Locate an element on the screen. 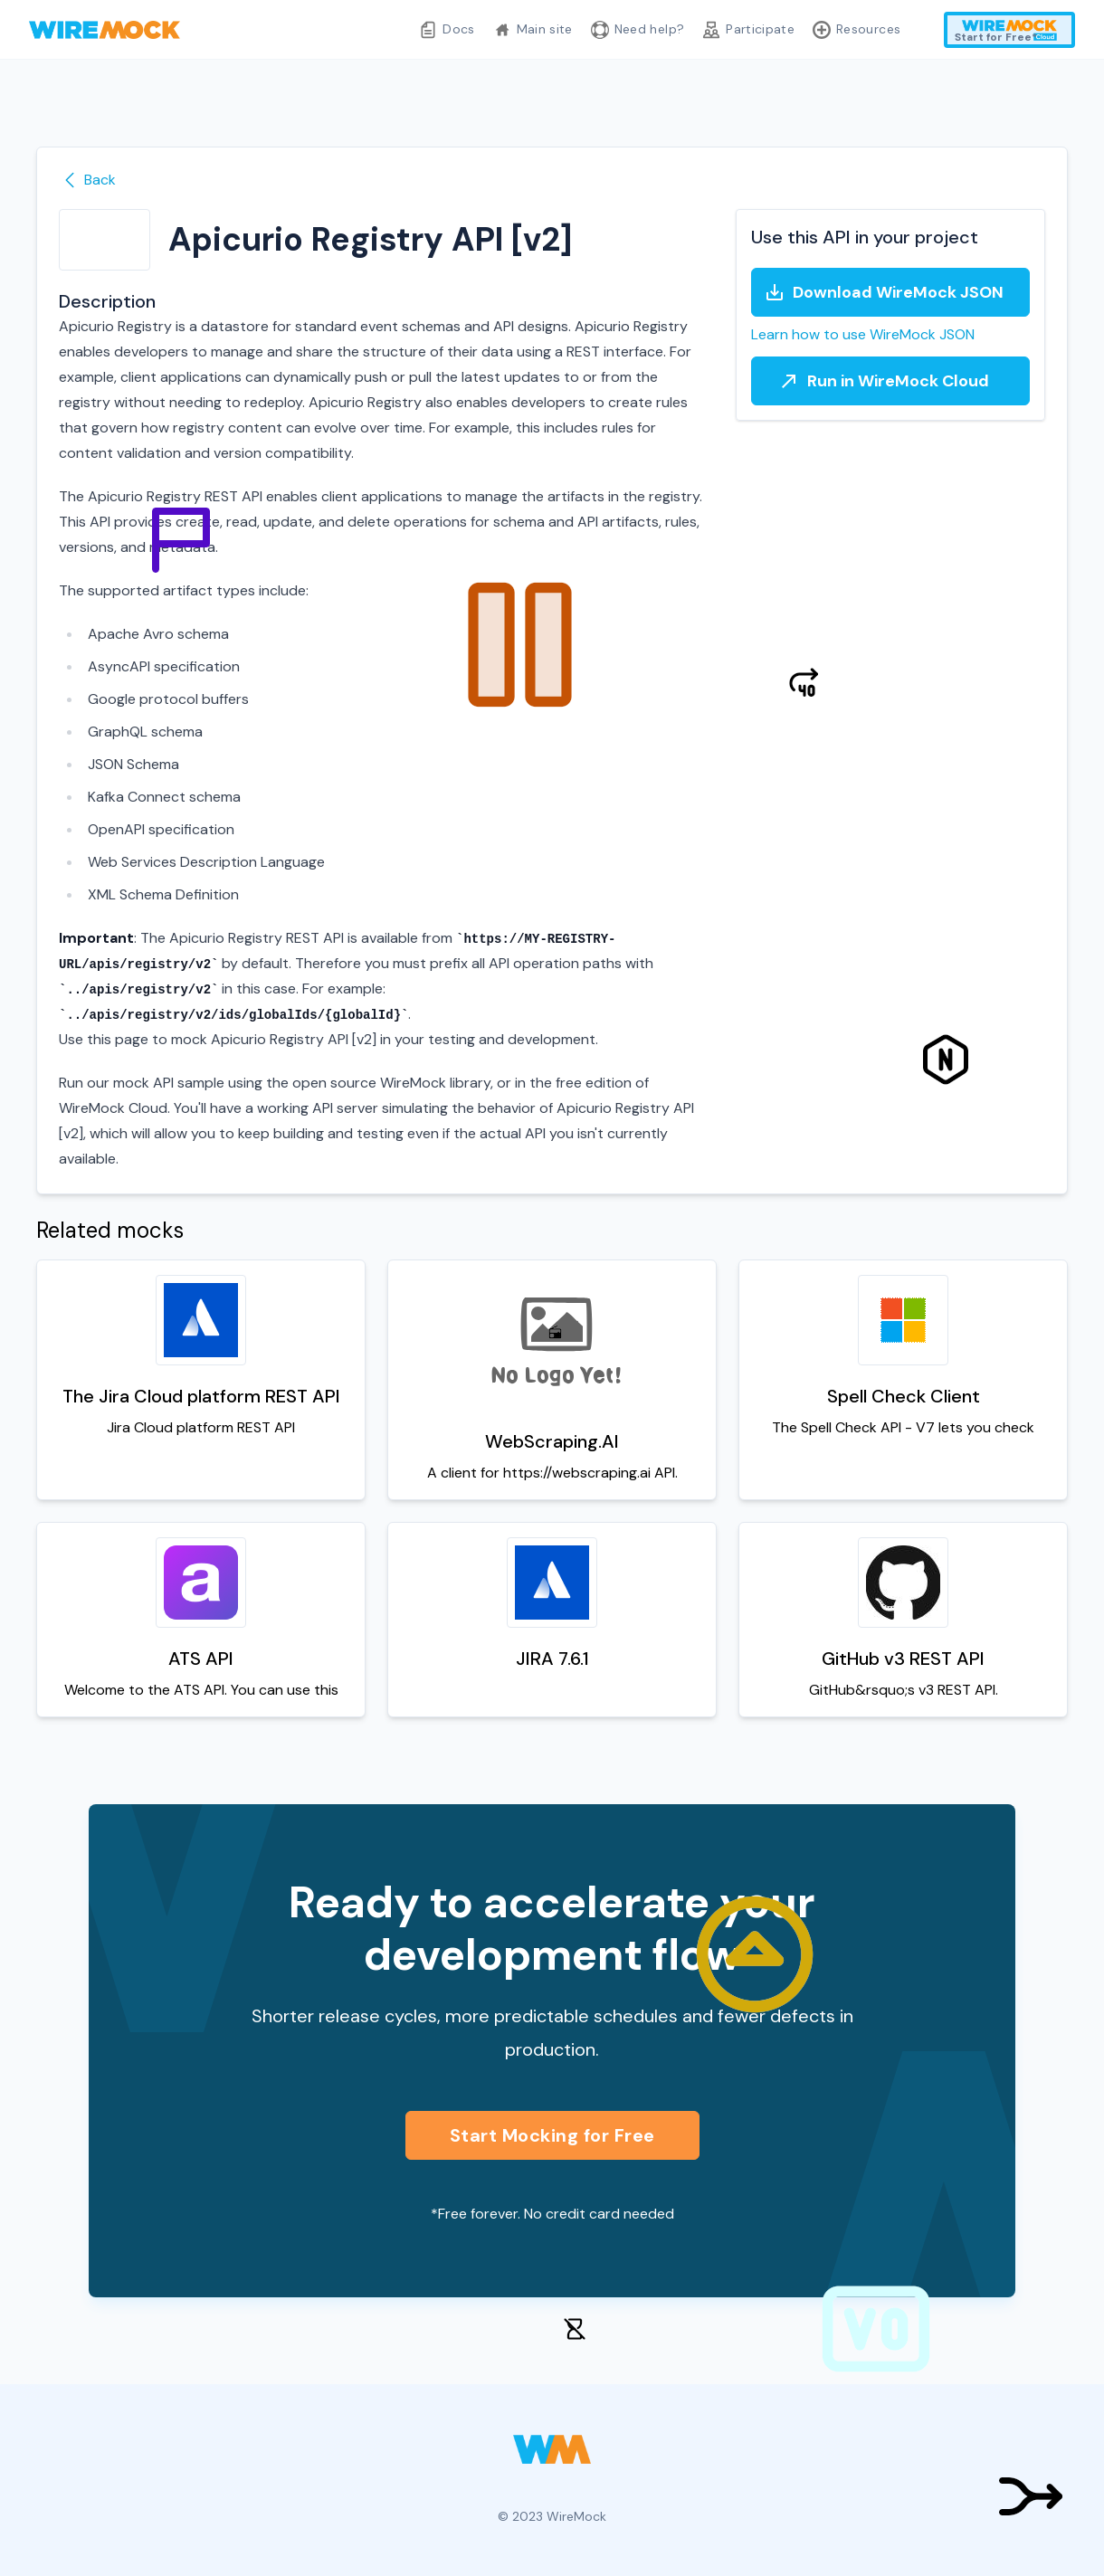 Image resolution: width=1104 pixels, height=2576 pixels. switch to column layout view is located at coordinates (519, 644).